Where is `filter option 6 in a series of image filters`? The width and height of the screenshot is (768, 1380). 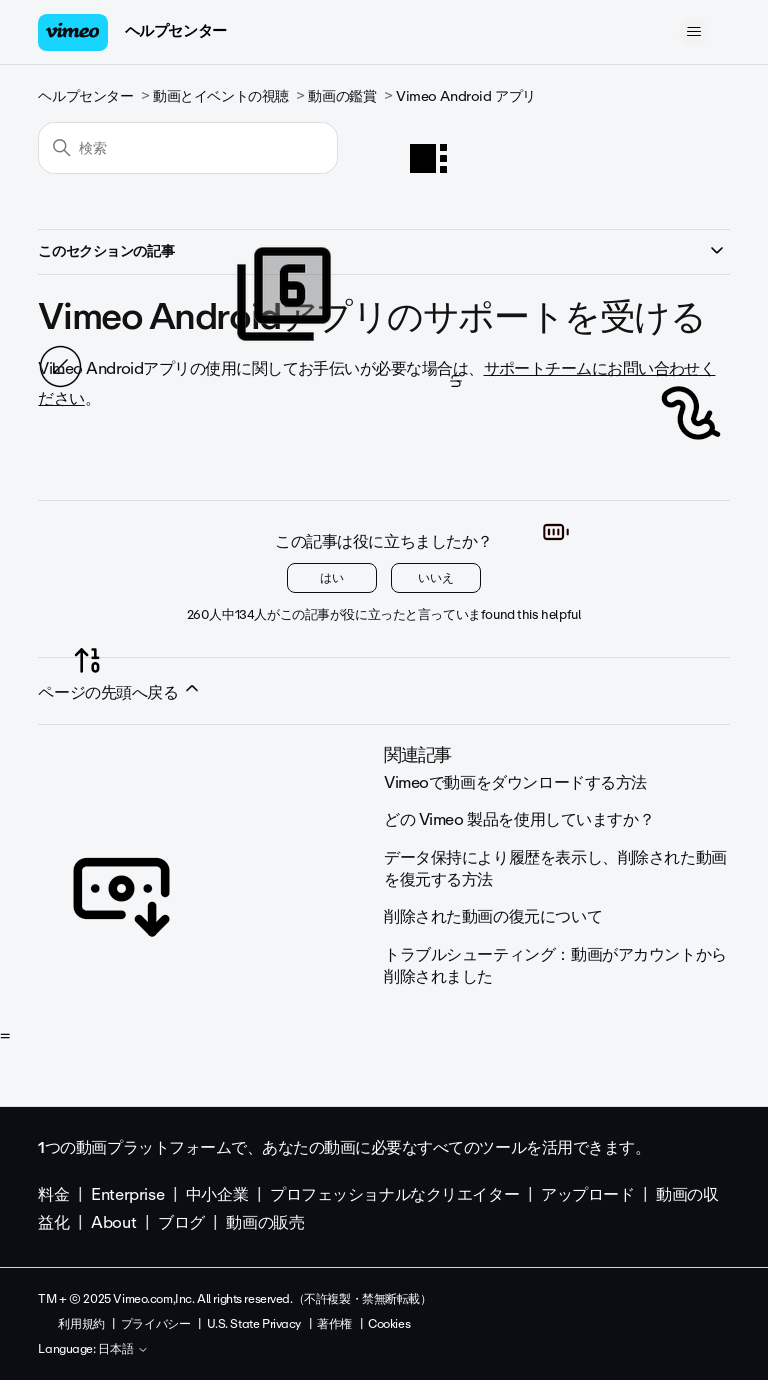
filter option 6 in a series of image filters is located at coordinates (284, 294).